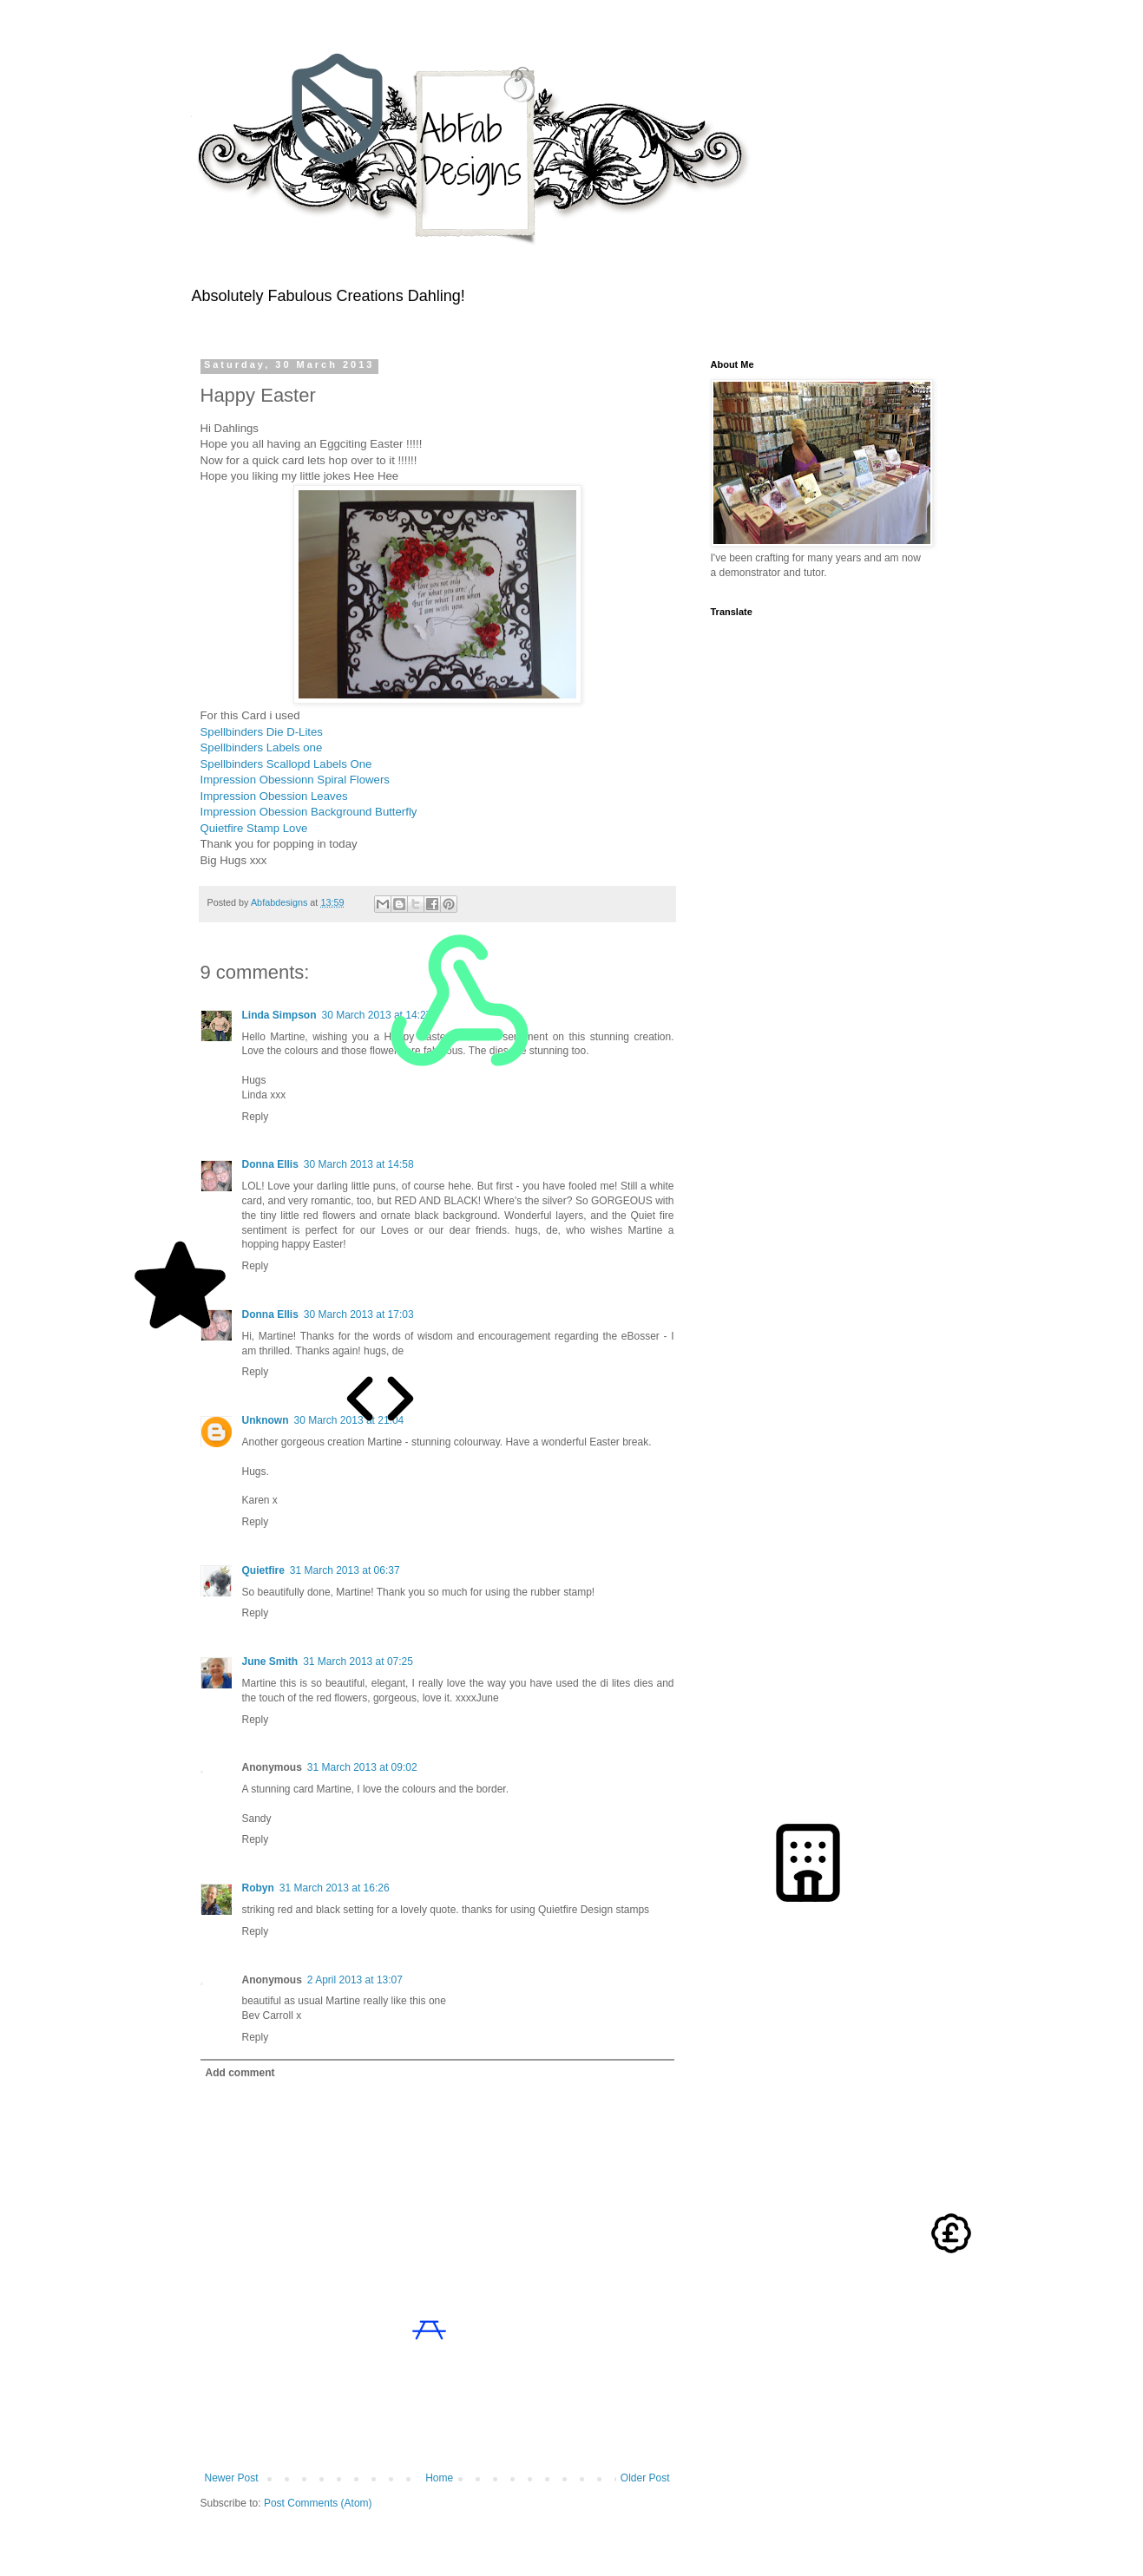  Describe the element at coordinates (380, 1399) in the screenshot. I see `expand or resize content horizontally` at that location.